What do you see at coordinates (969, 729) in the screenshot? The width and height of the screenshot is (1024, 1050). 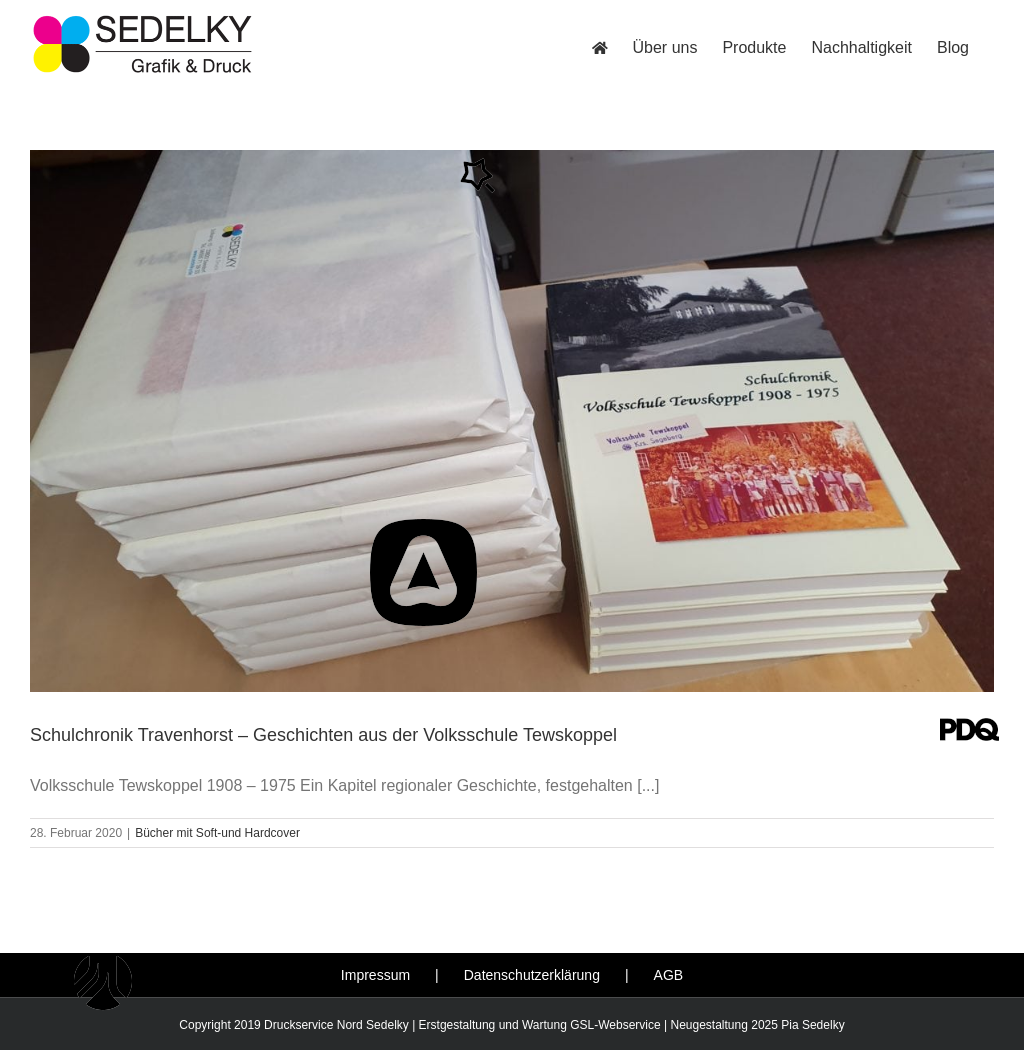 I see `PDQ software logo` at bounding box center [969, 729].